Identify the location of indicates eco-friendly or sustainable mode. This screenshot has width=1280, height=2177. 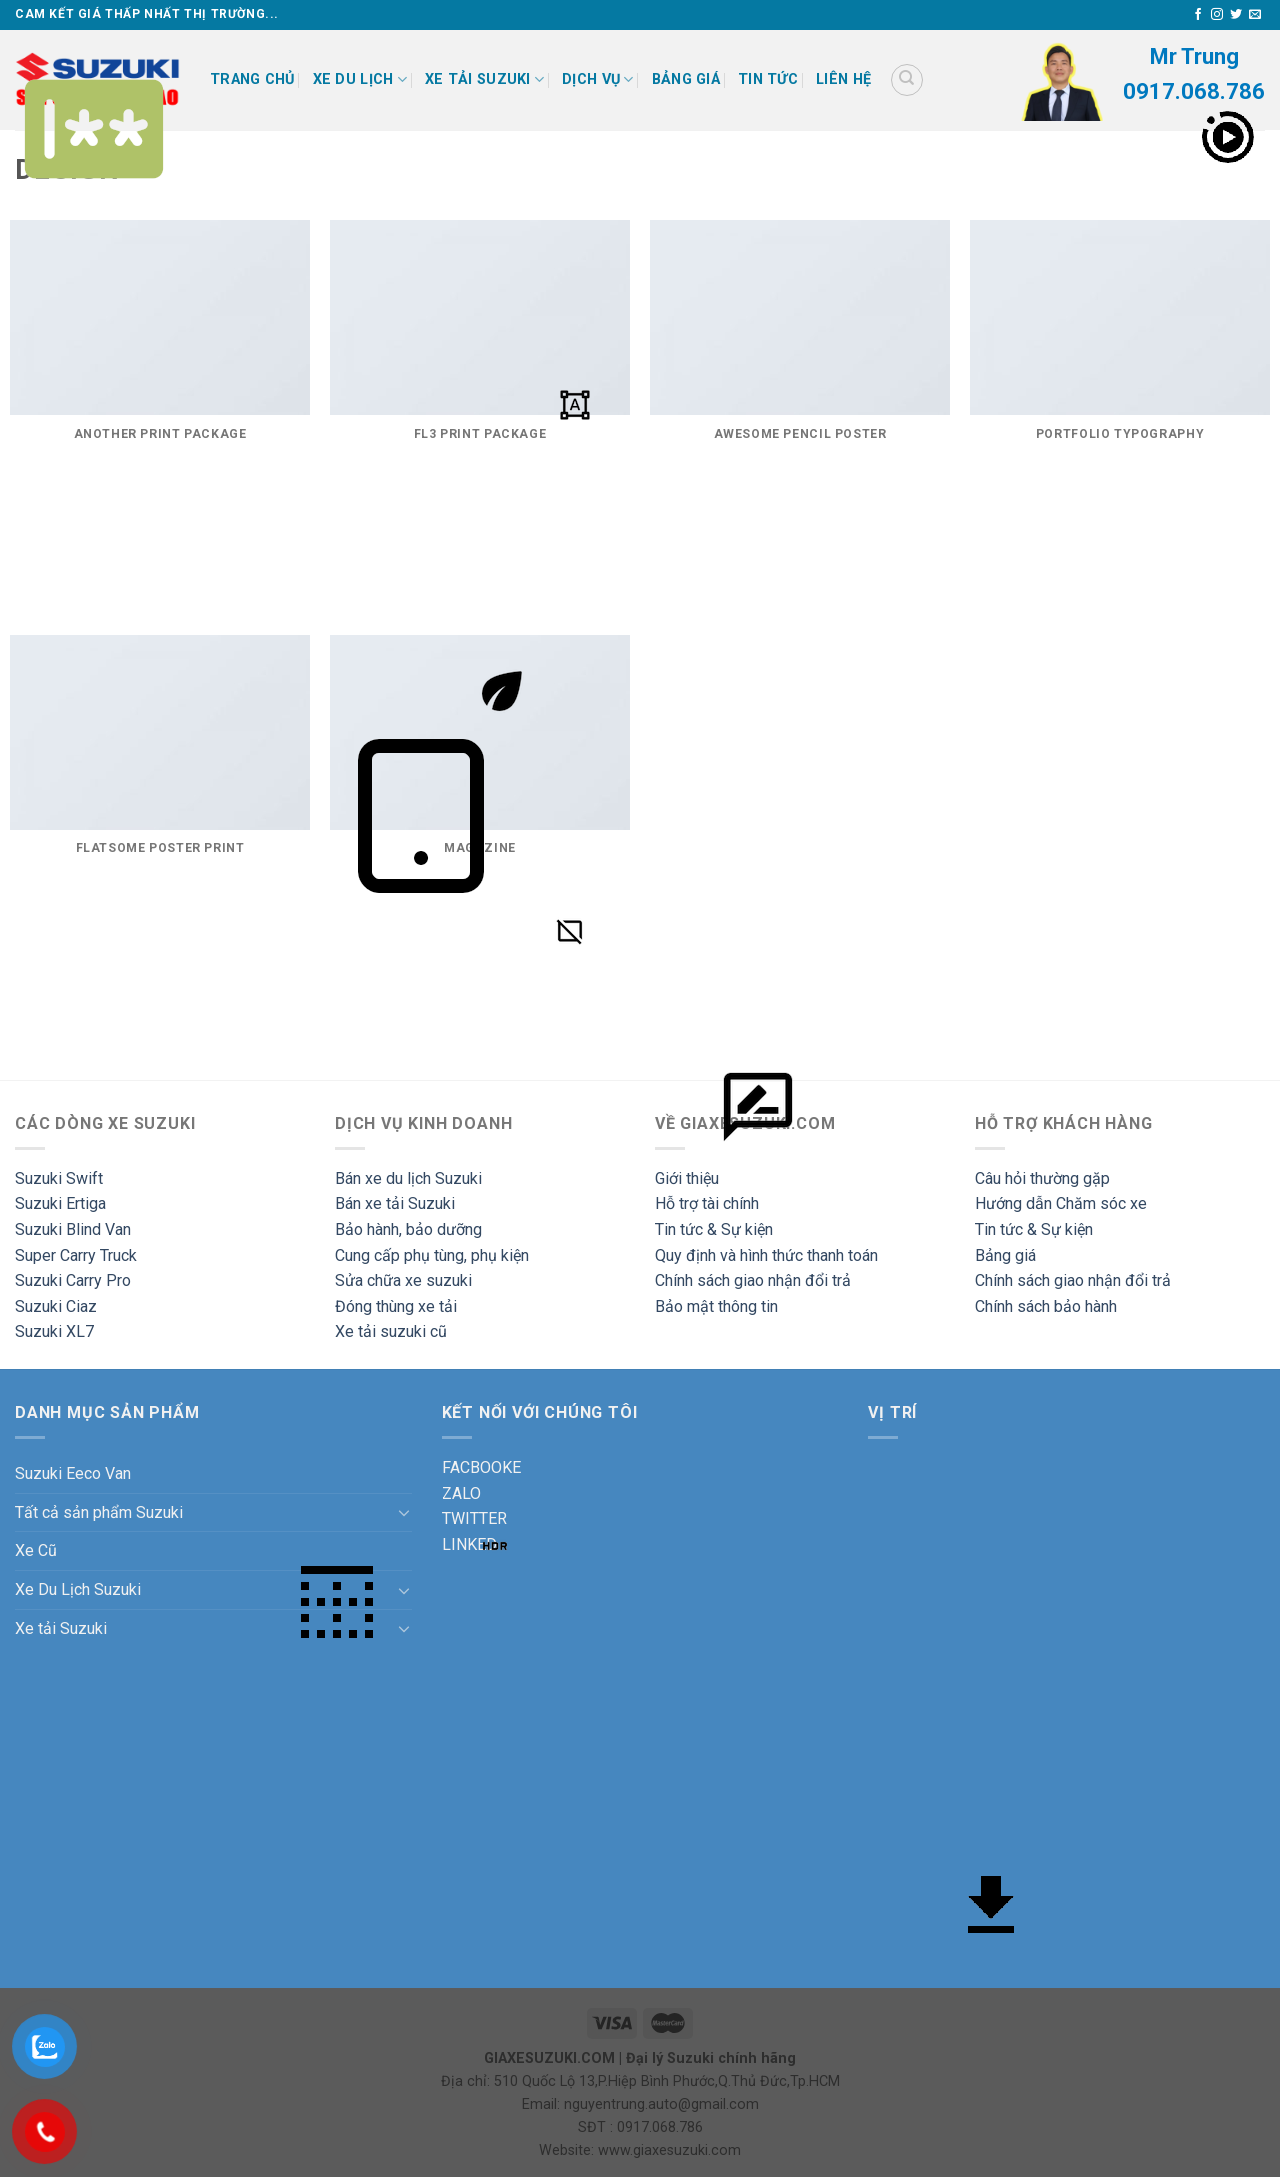
(502, 691).